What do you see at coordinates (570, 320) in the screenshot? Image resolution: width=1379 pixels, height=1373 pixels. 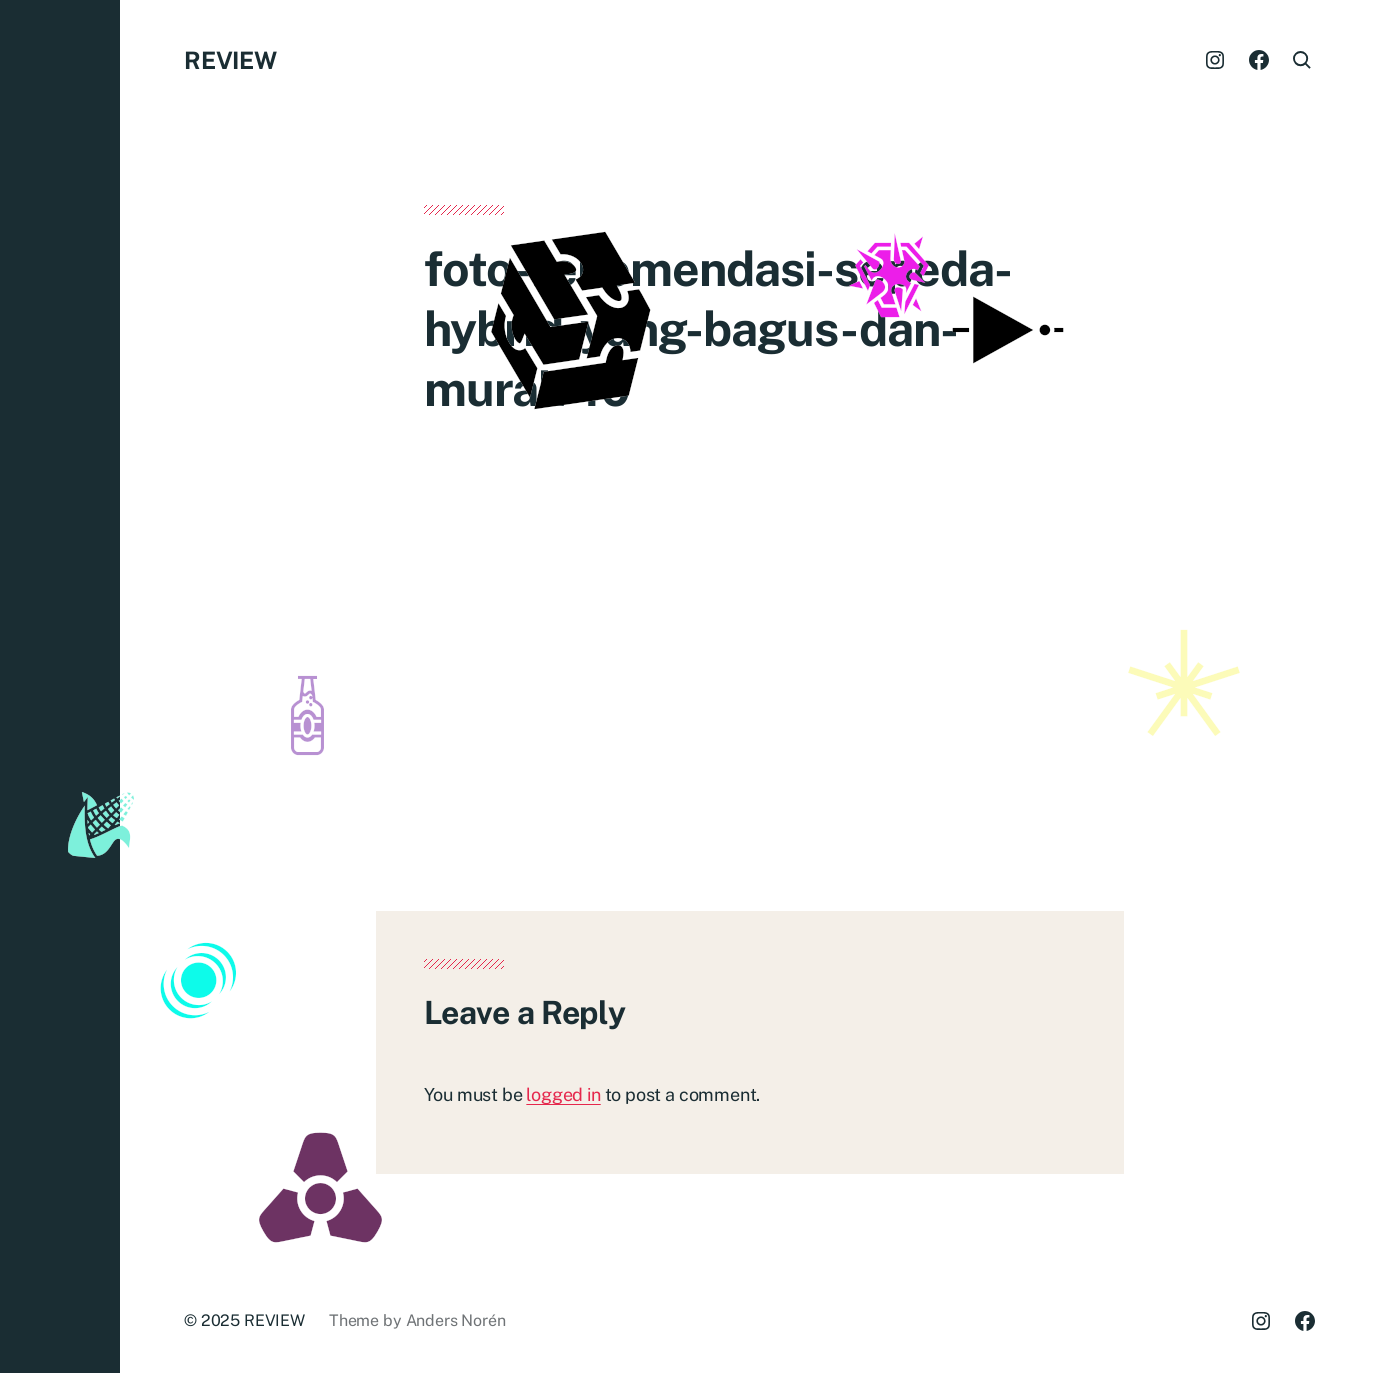 I see `access puzzle or jigsaw game` at bounding box center [570, 320].